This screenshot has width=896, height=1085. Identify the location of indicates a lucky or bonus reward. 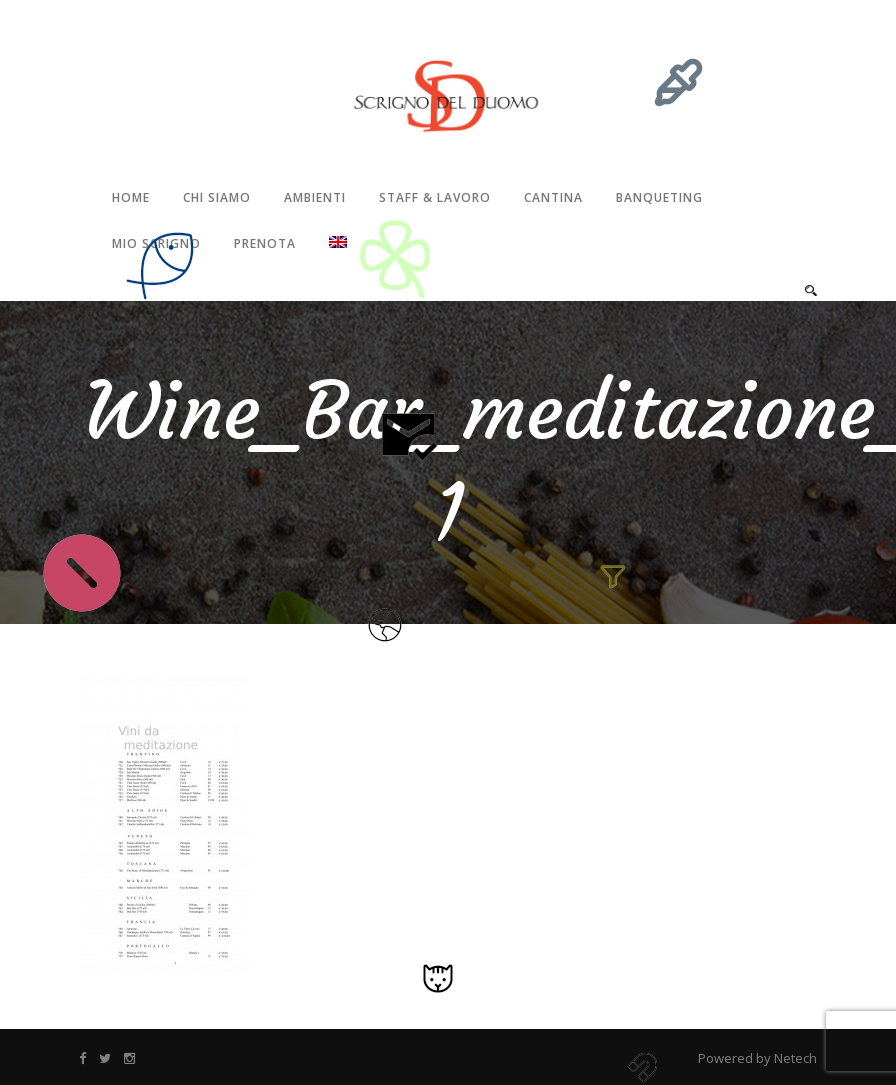
(395, 258).